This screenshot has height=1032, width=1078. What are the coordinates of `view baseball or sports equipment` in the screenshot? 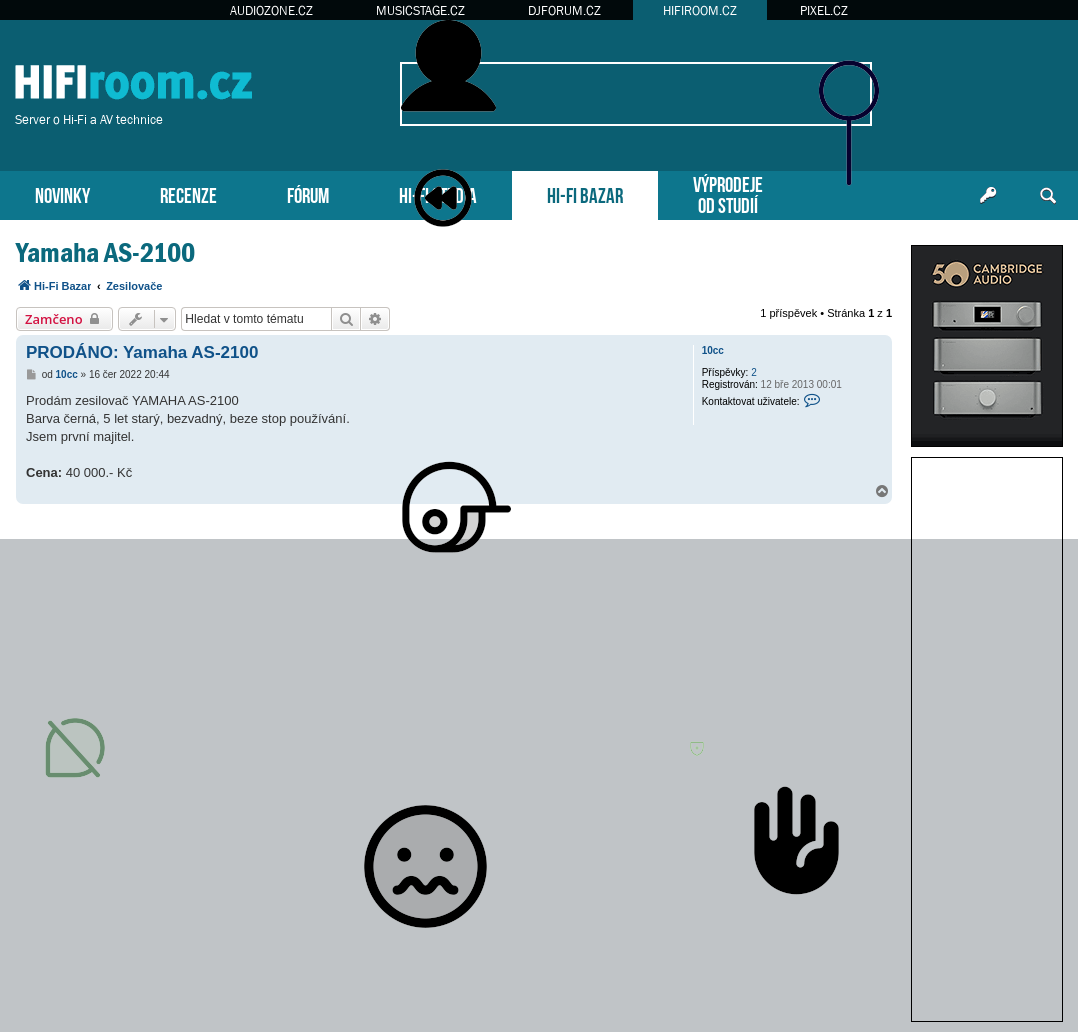 It's located at (453, 509).